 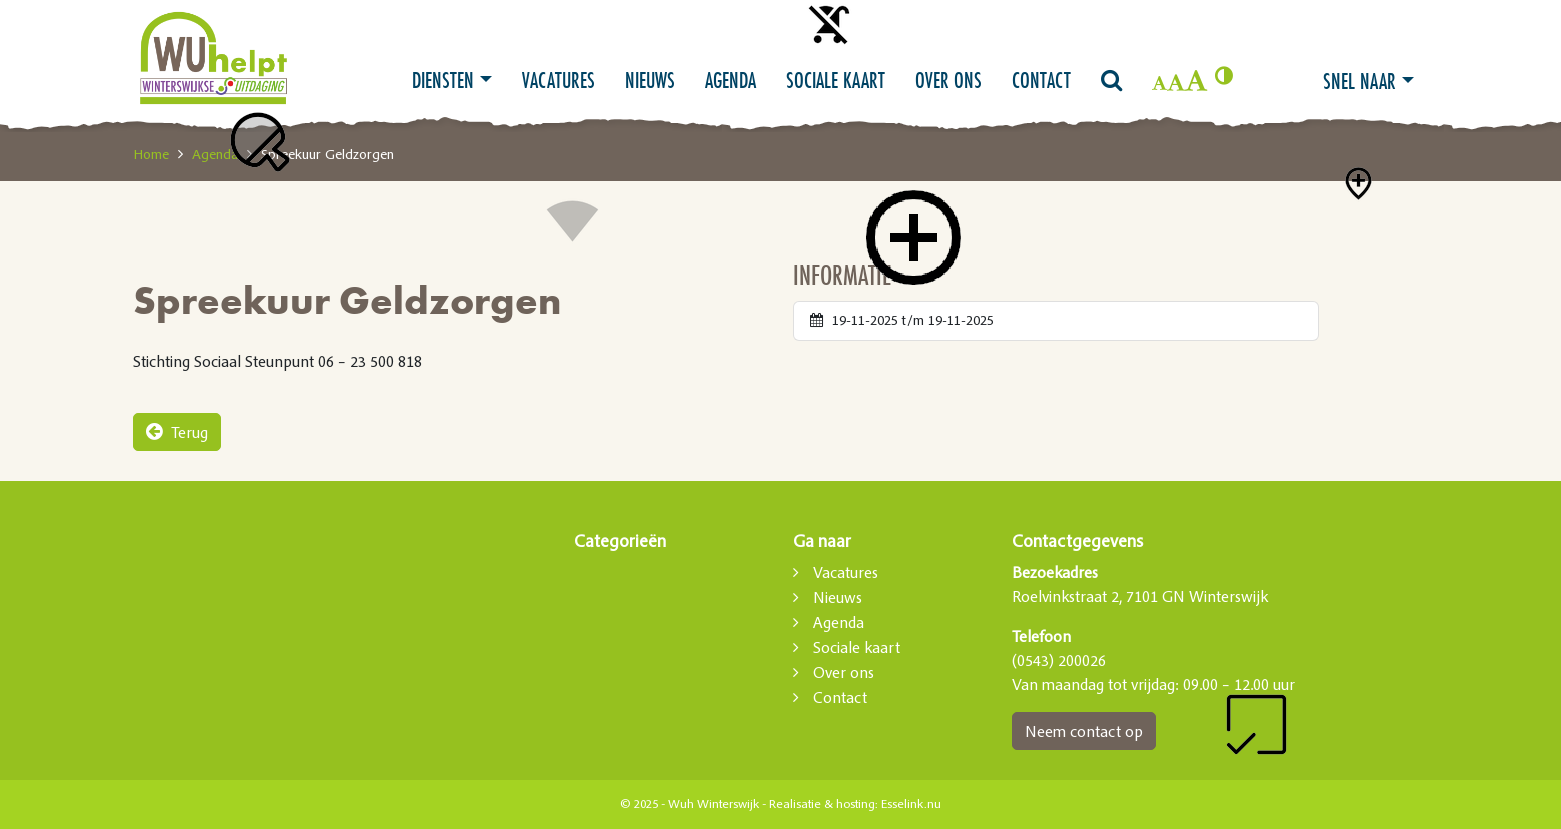 I want to click on indicates no wifi signal available, so click(x=572, y=220).